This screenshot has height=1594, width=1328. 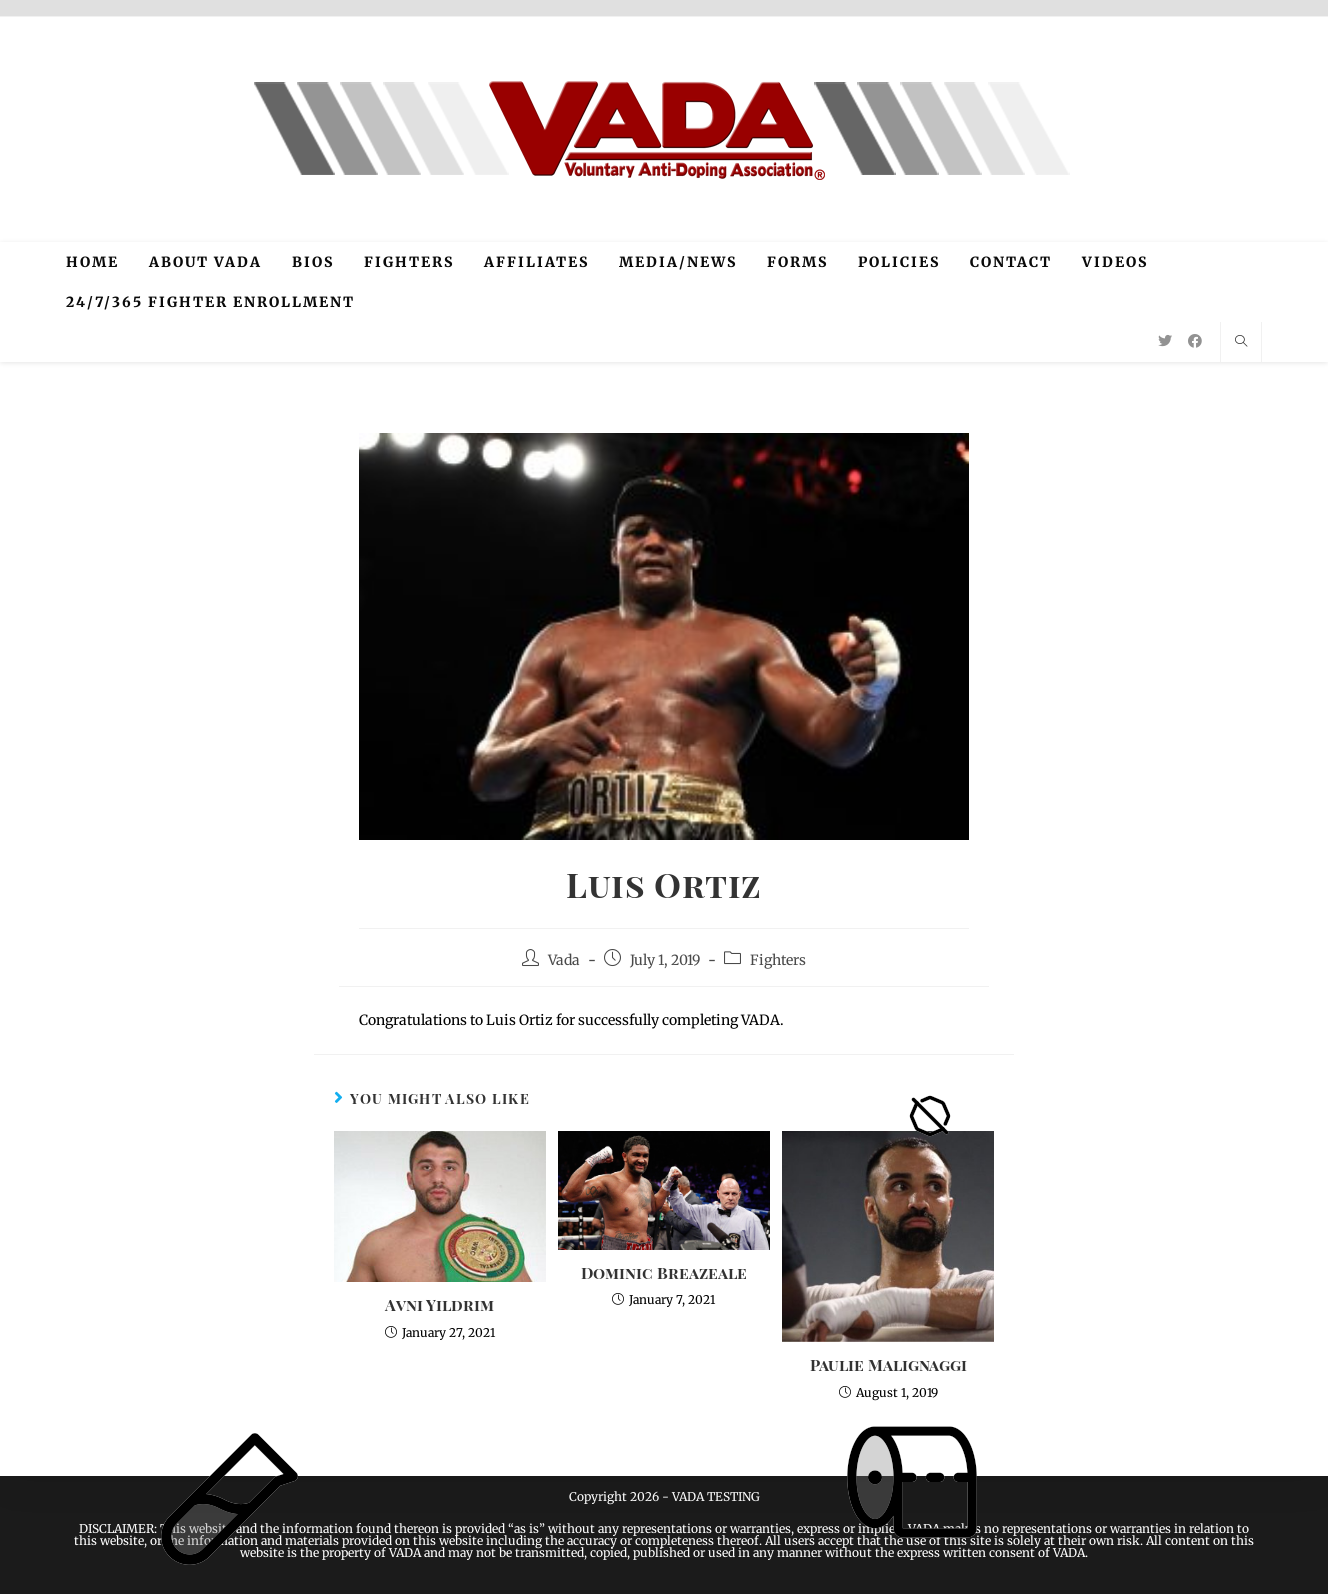 I want to click on indicates a blocked or prohibited action, so click(x=930, y=1116).